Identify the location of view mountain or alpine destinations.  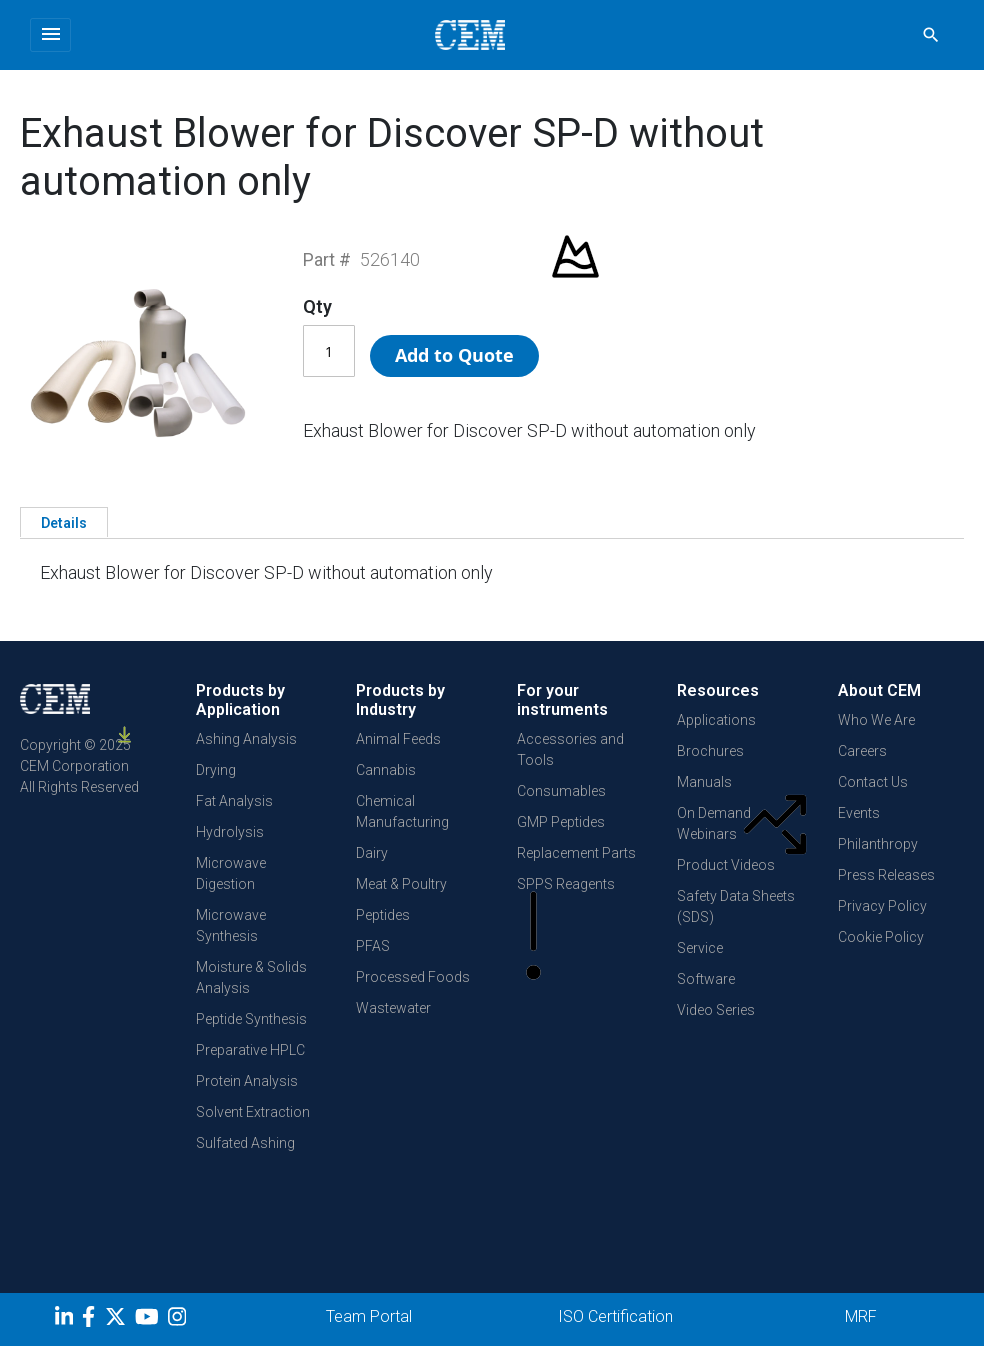
(575, 256).